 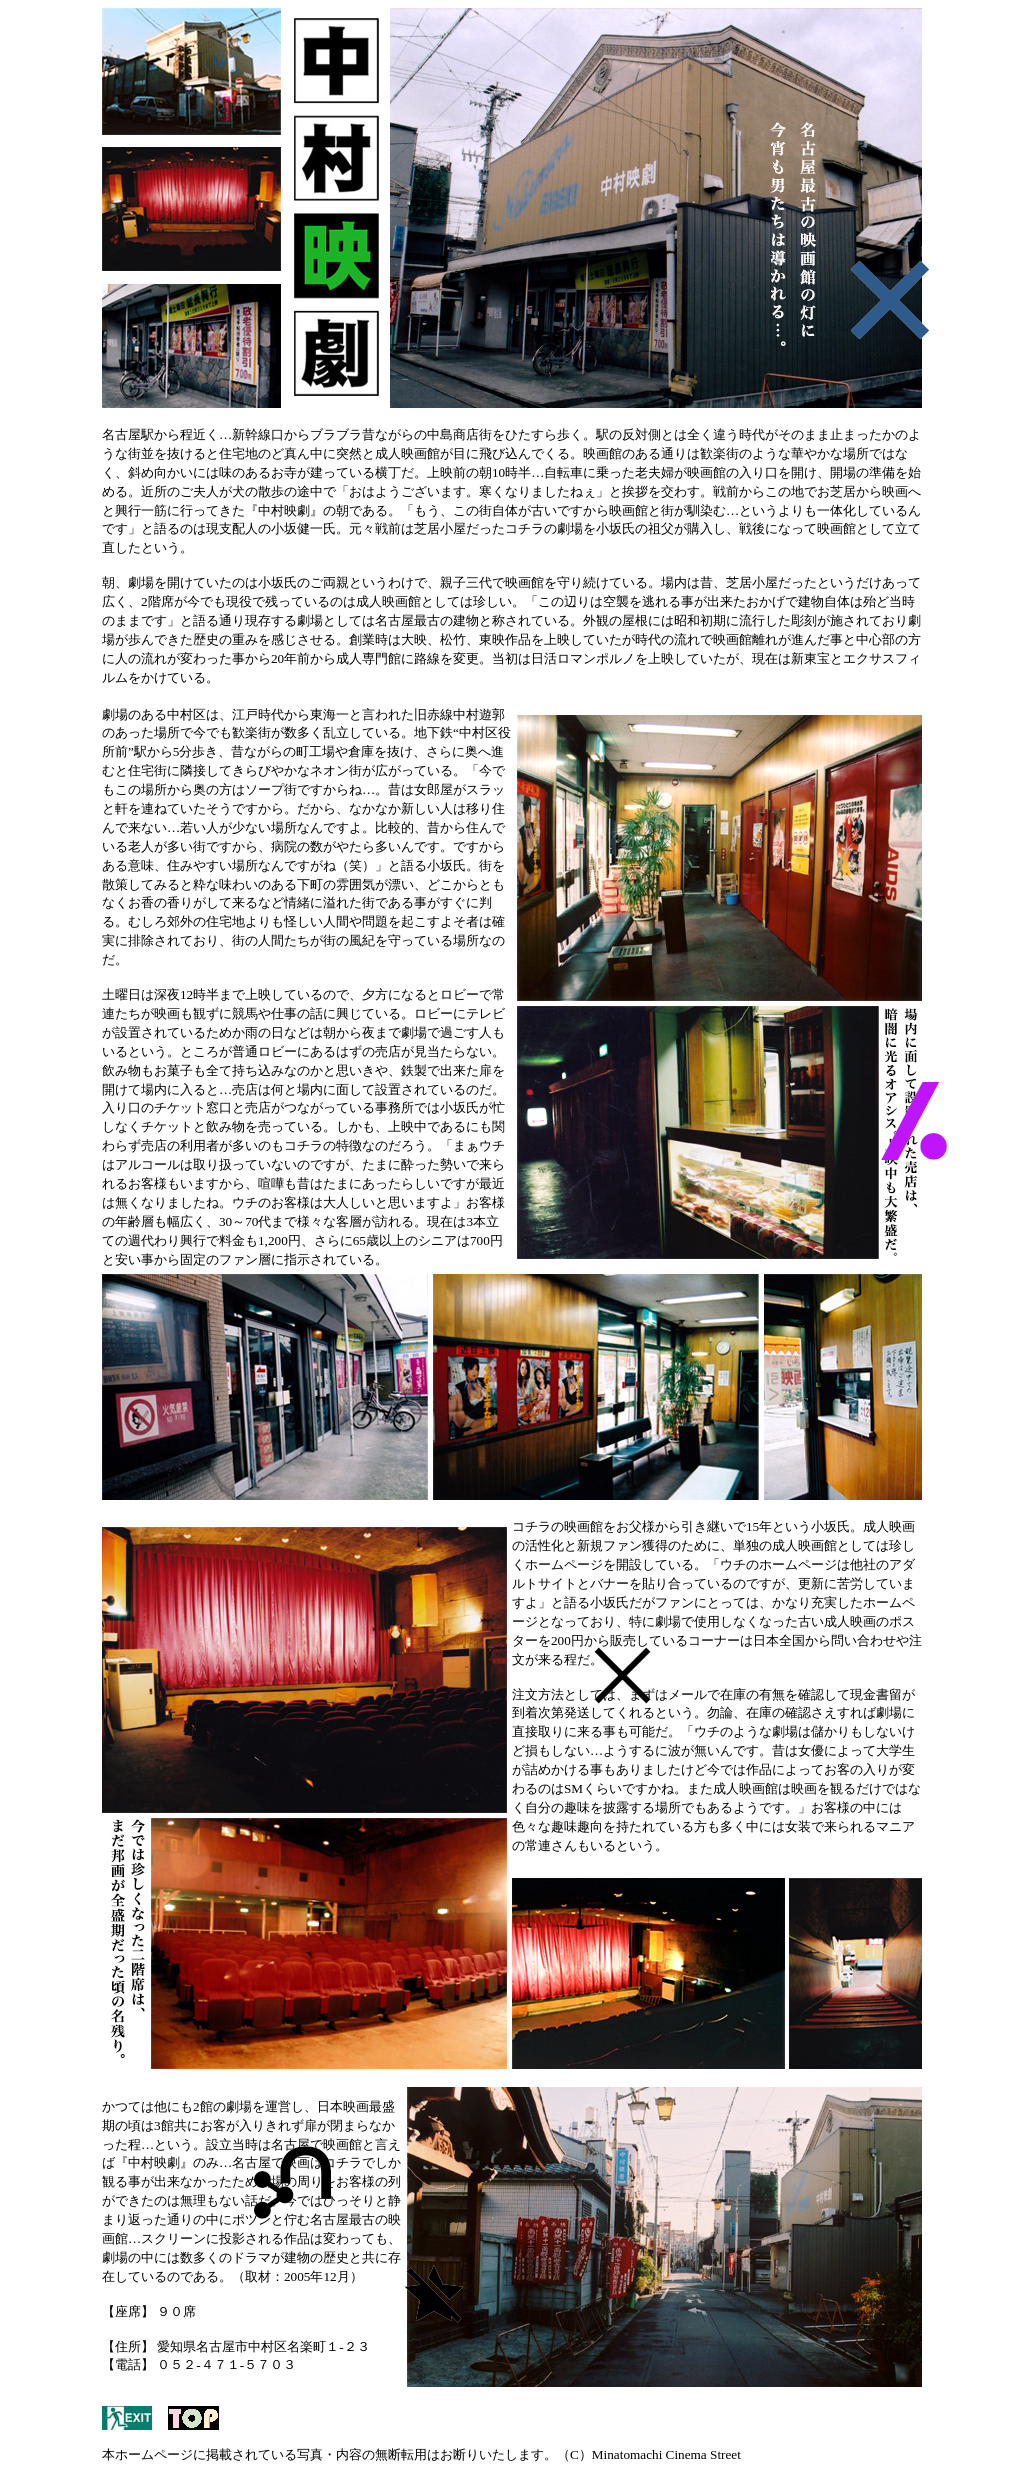 What do you see at coordinates (292, 2182) in the screenshot?
I see `neo4j graph database logo` at bounding box center [292, 2182].